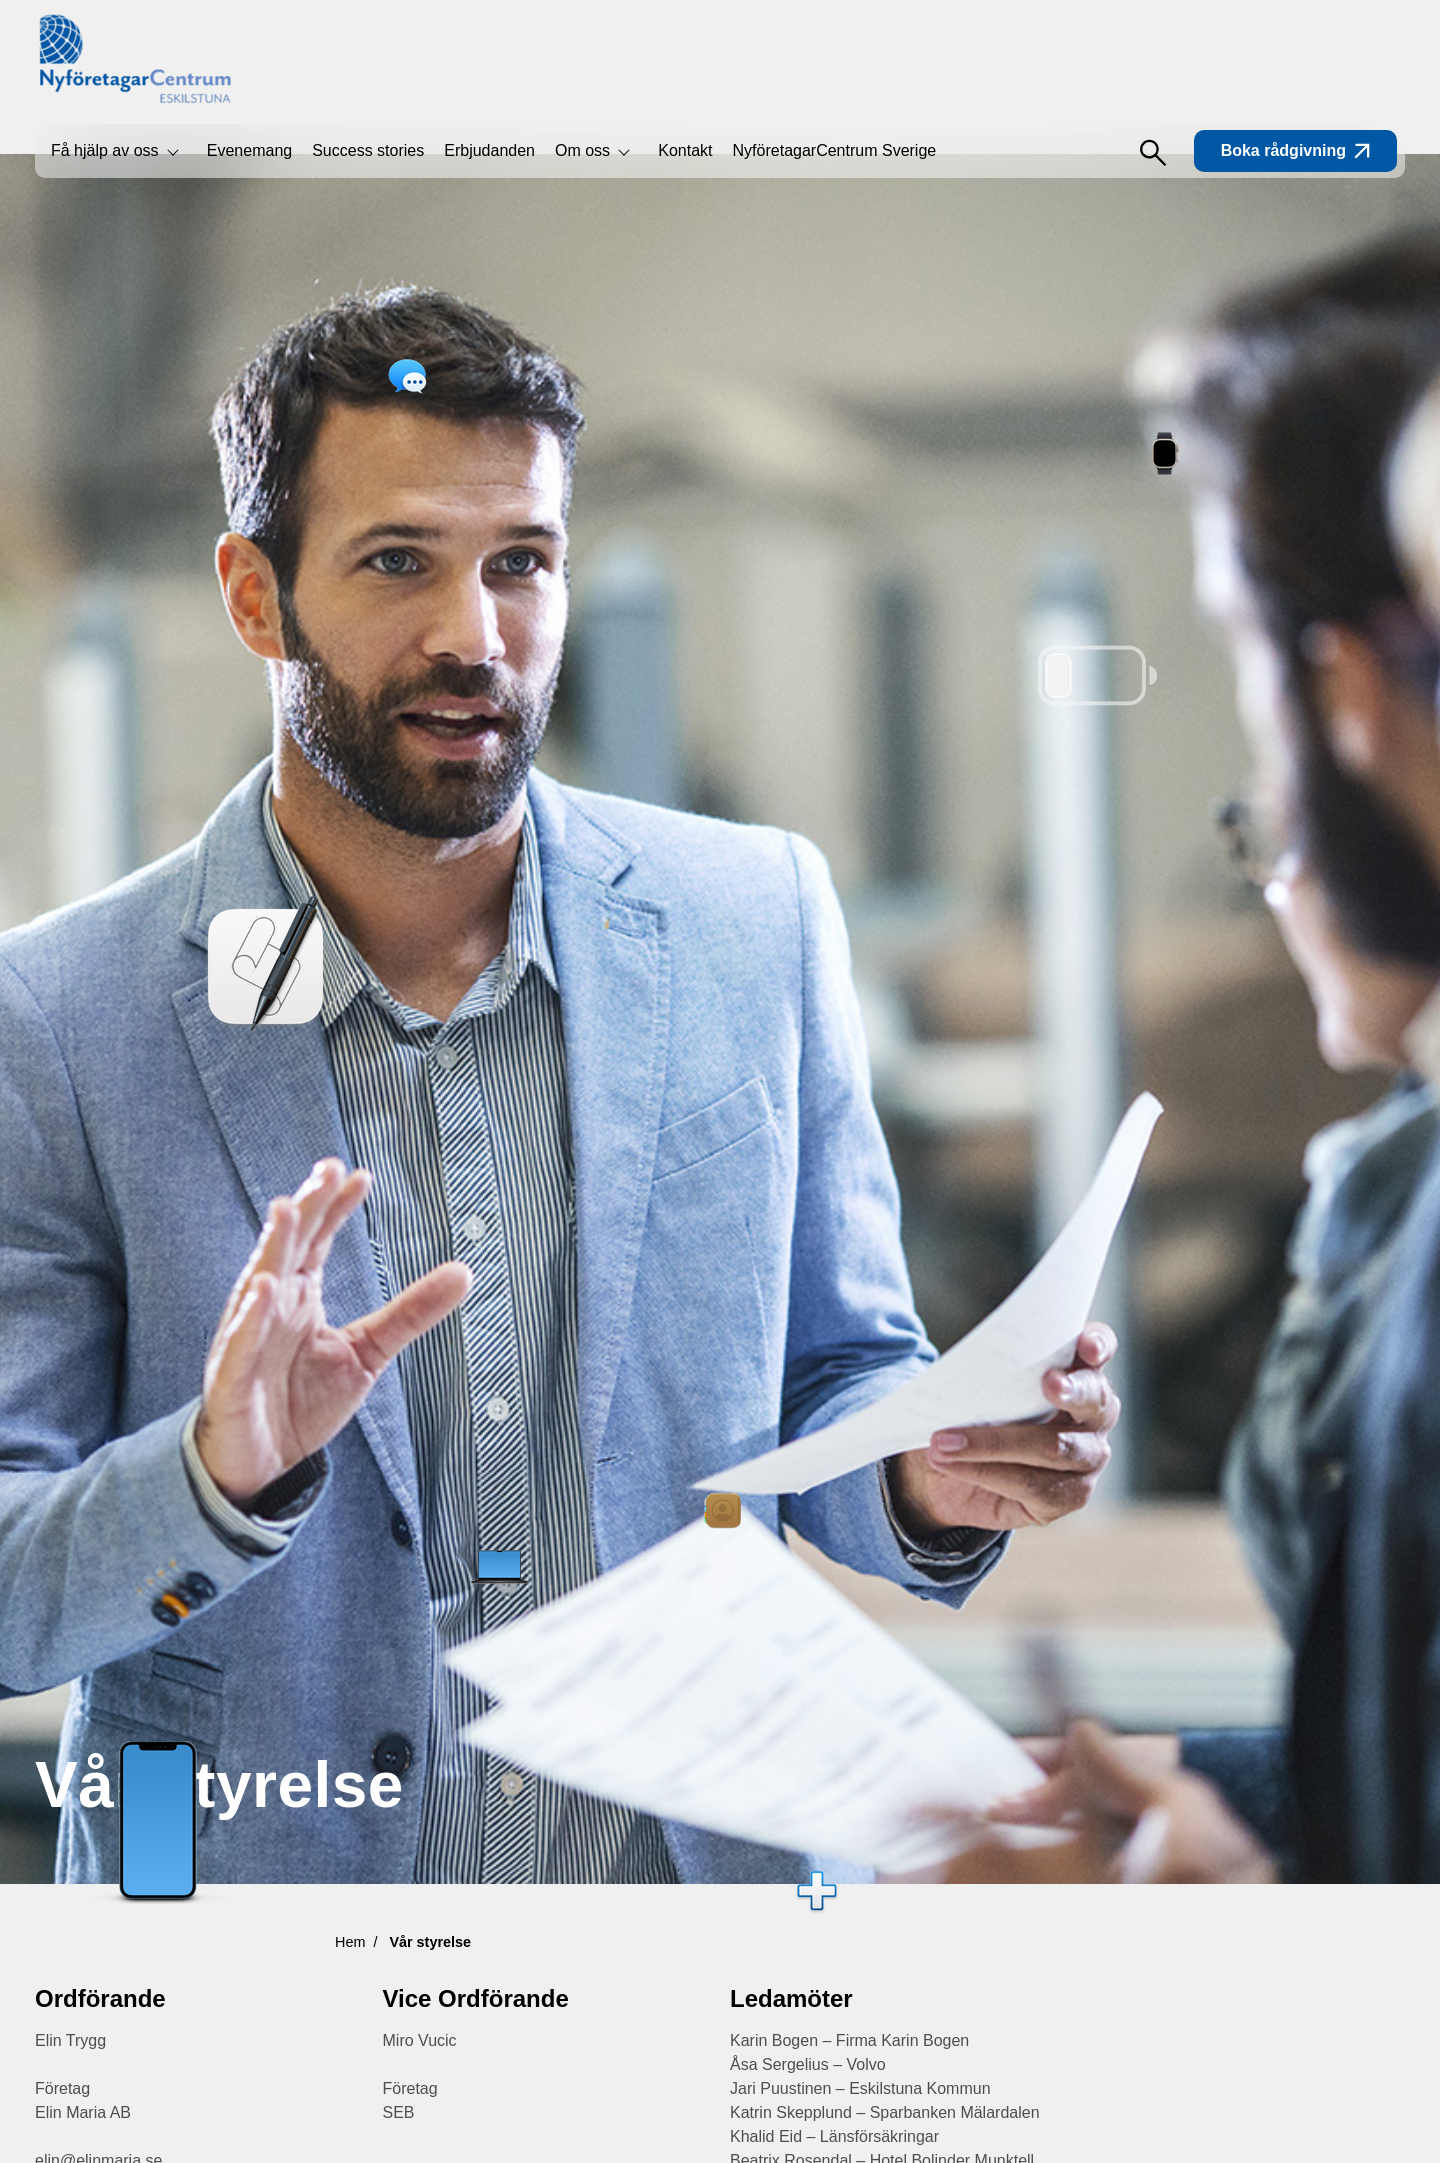 This screenshot has width=1440, height=2163. What do you see at coordinates (407, 376) in the screenshot?
I see `open game center messages and friend requests` at bounding box center [407, 376].